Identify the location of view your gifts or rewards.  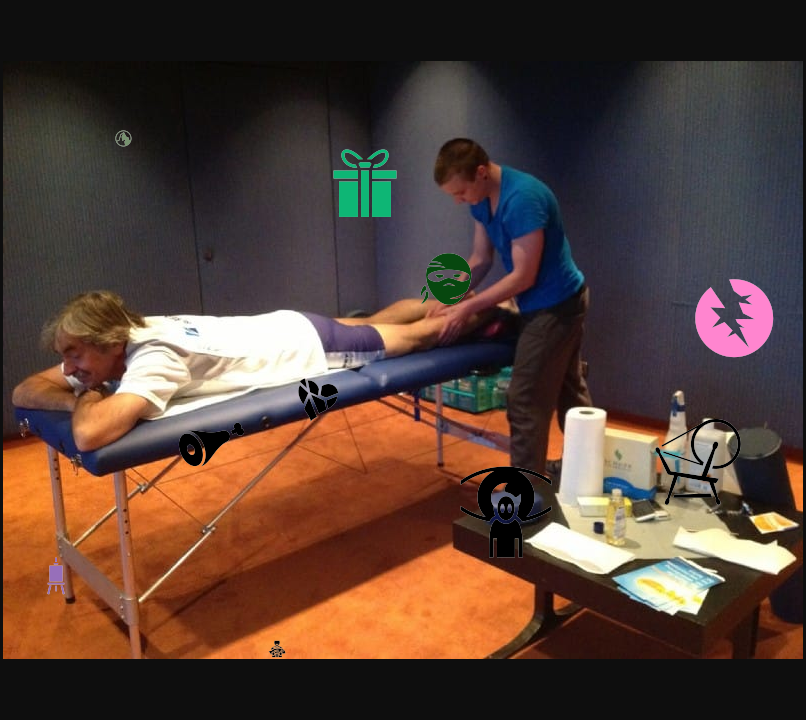
(365, 180).